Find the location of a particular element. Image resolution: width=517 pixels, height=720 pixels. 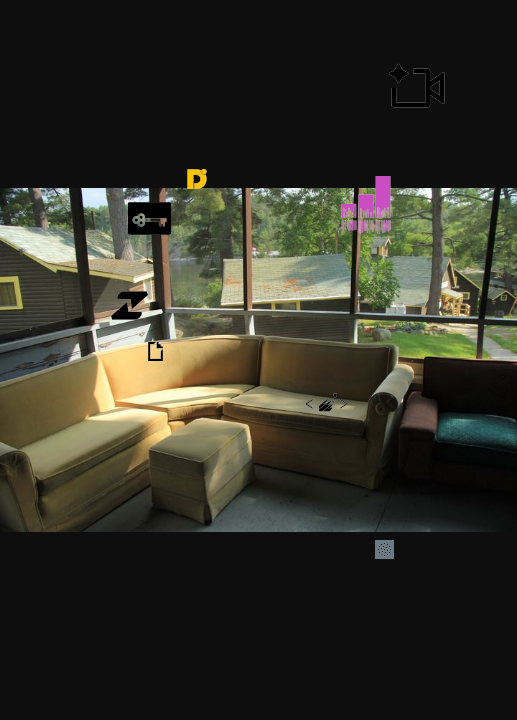

open giphy to search for gifs is located at coordinates (155, 351).